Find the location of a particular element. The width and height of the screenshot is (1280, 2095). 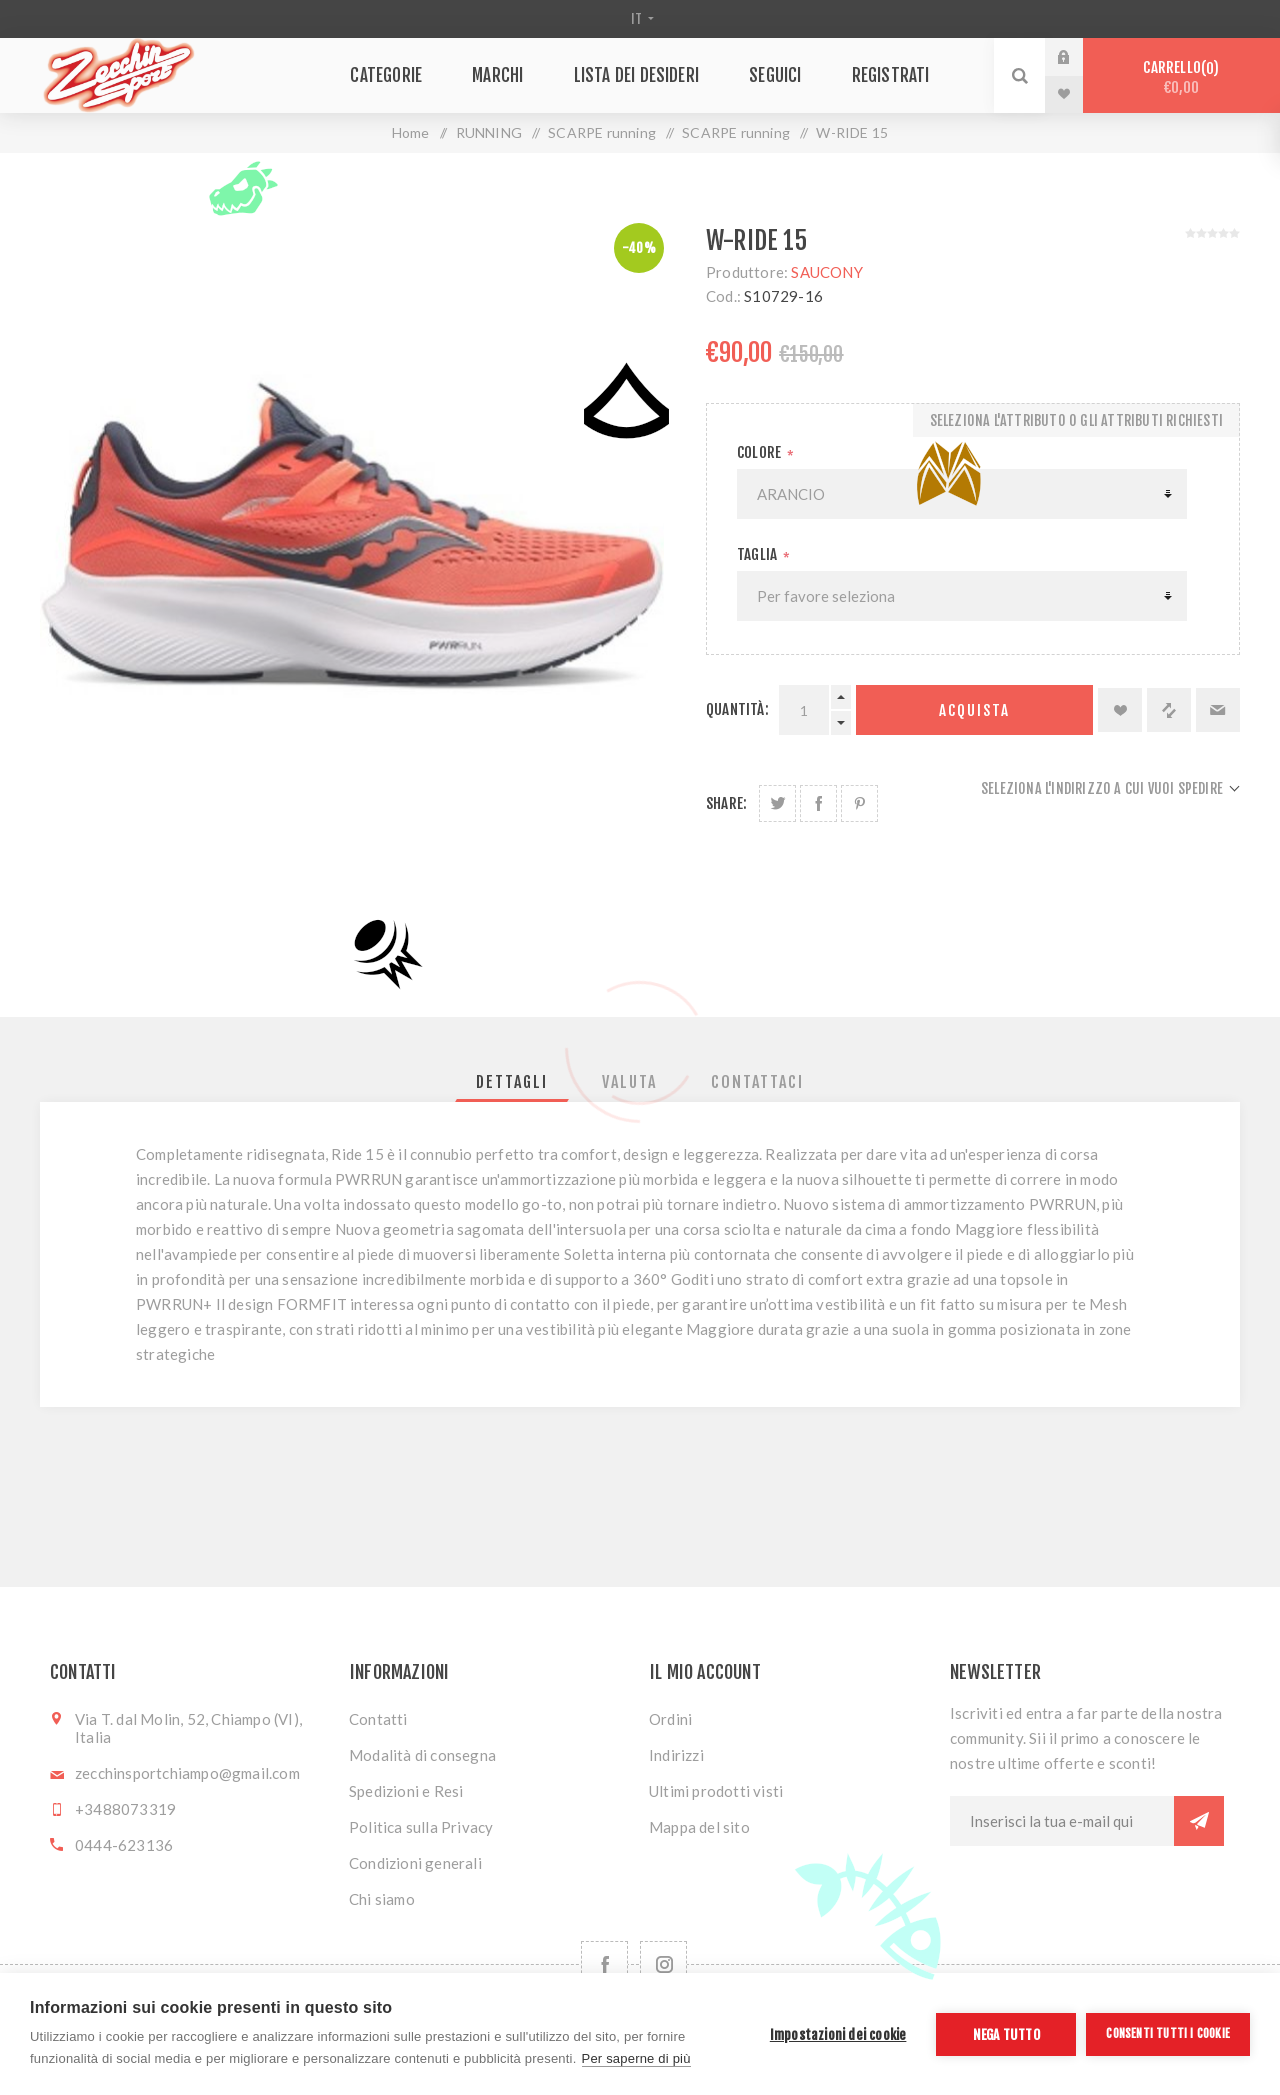

protect or defend eggs in a game is located at coordinates (388, 955).